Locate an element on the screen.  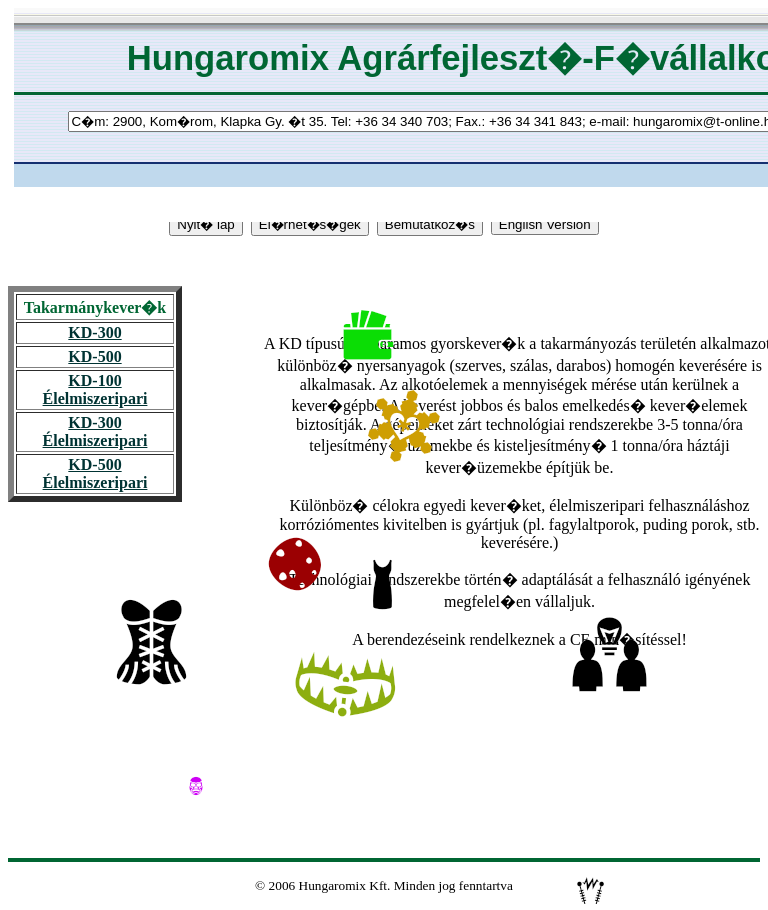
accept or manage cookie preferences is located at coordinates (295, 564).